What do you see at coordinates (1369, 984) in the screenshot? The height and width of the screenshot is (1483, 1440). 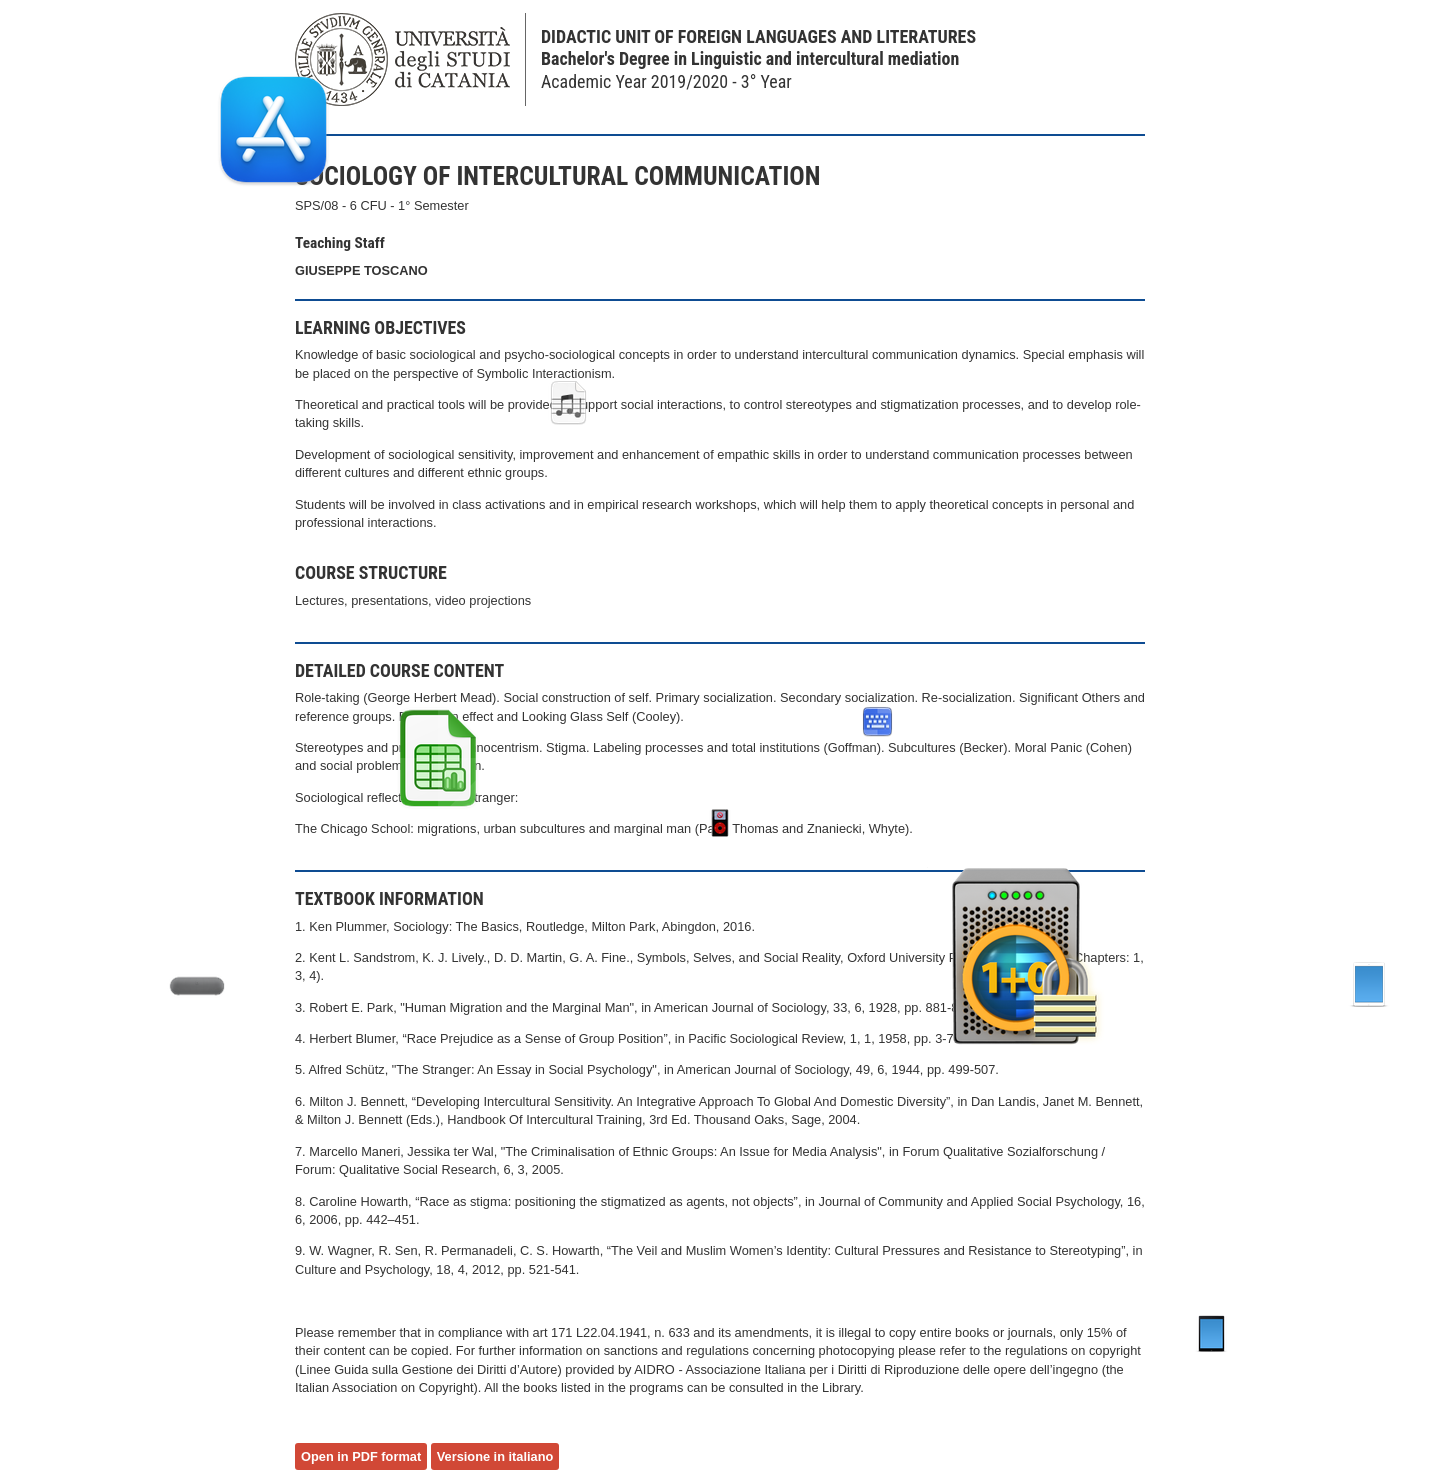 I see `manage connected iPad device` at bounding box center [1369, 984].